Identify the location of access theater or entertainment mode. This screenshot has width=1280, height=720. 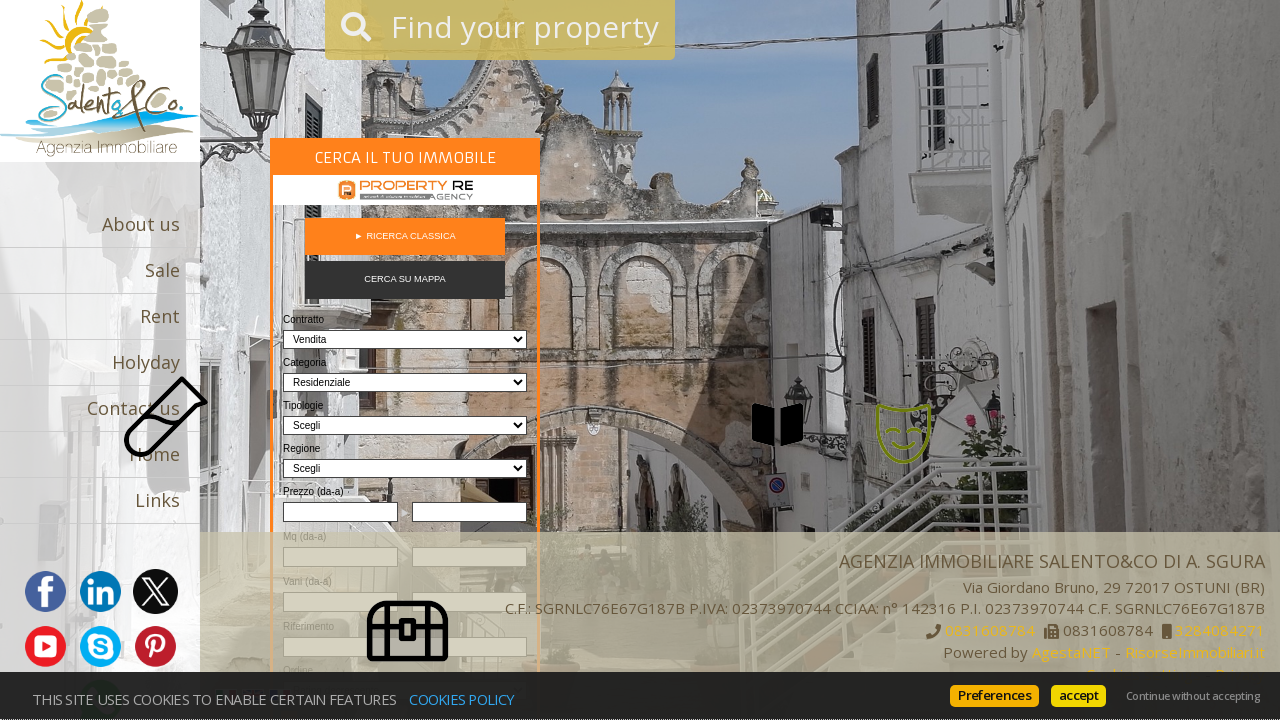
(903, 431).